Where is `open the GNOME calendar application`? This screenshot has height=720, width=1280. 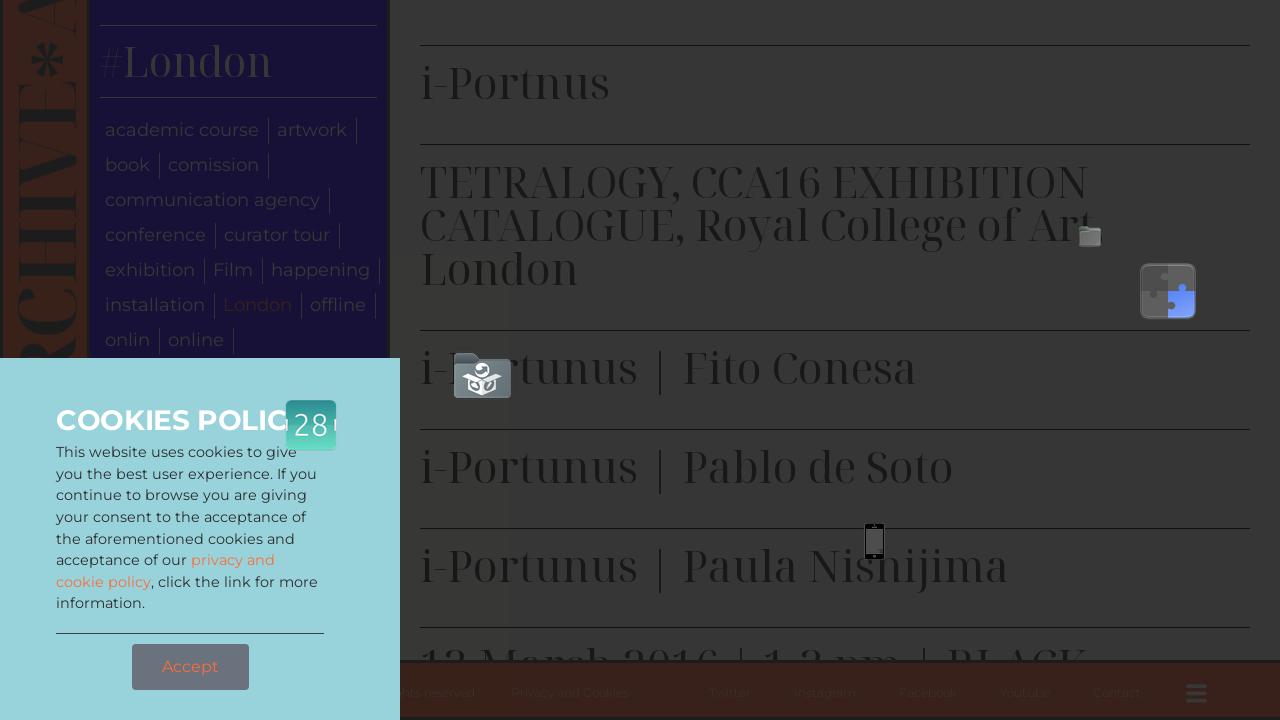
open the GNOME calendar application is located at coordinates (311, 425).